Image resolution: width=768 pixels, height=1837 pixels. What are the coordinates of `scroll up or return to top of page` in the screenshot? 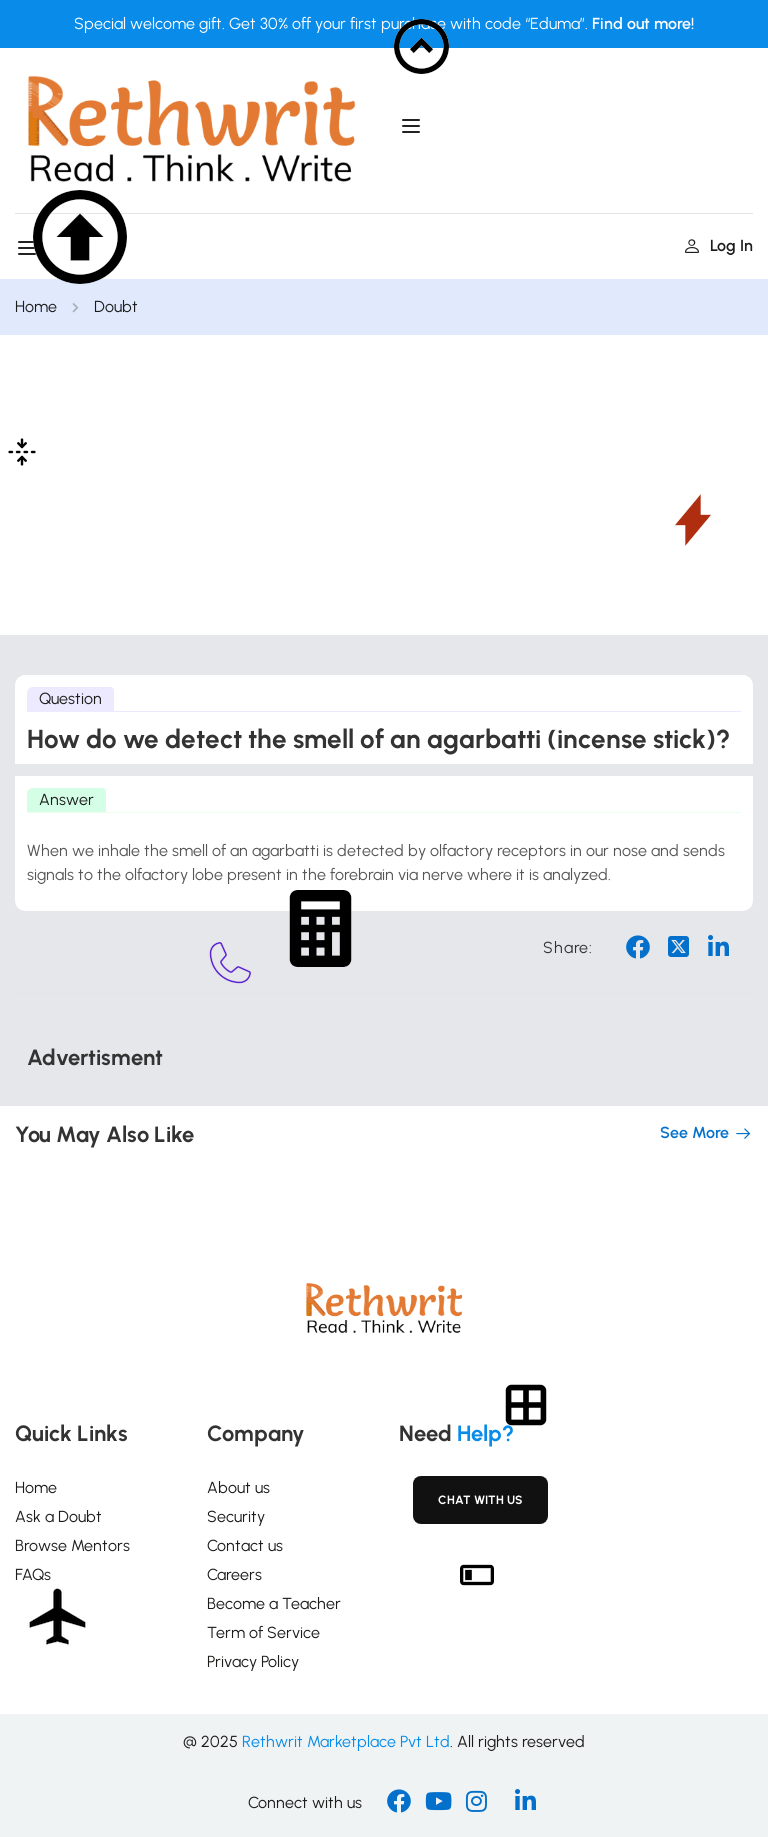 It's located at (421, 46).